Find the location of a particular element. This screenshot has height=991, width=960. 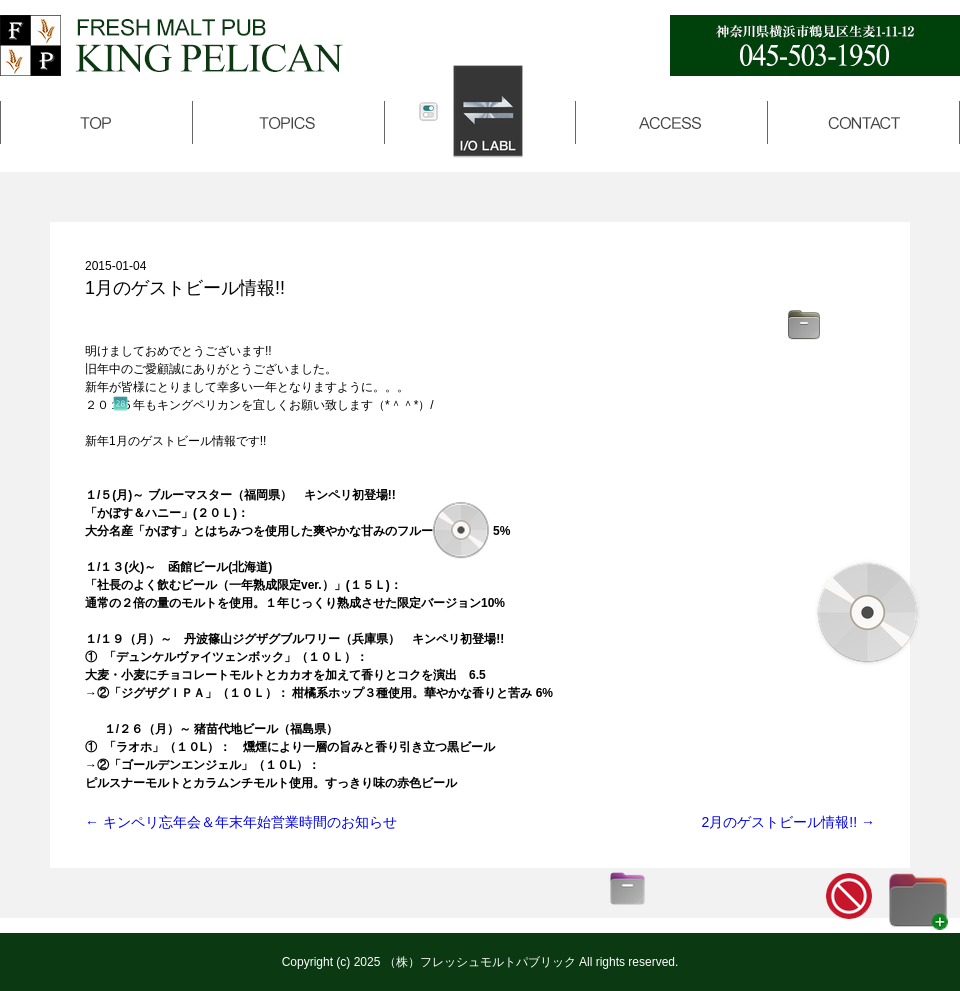

open the file manager application is located at coordinates (804, 324).